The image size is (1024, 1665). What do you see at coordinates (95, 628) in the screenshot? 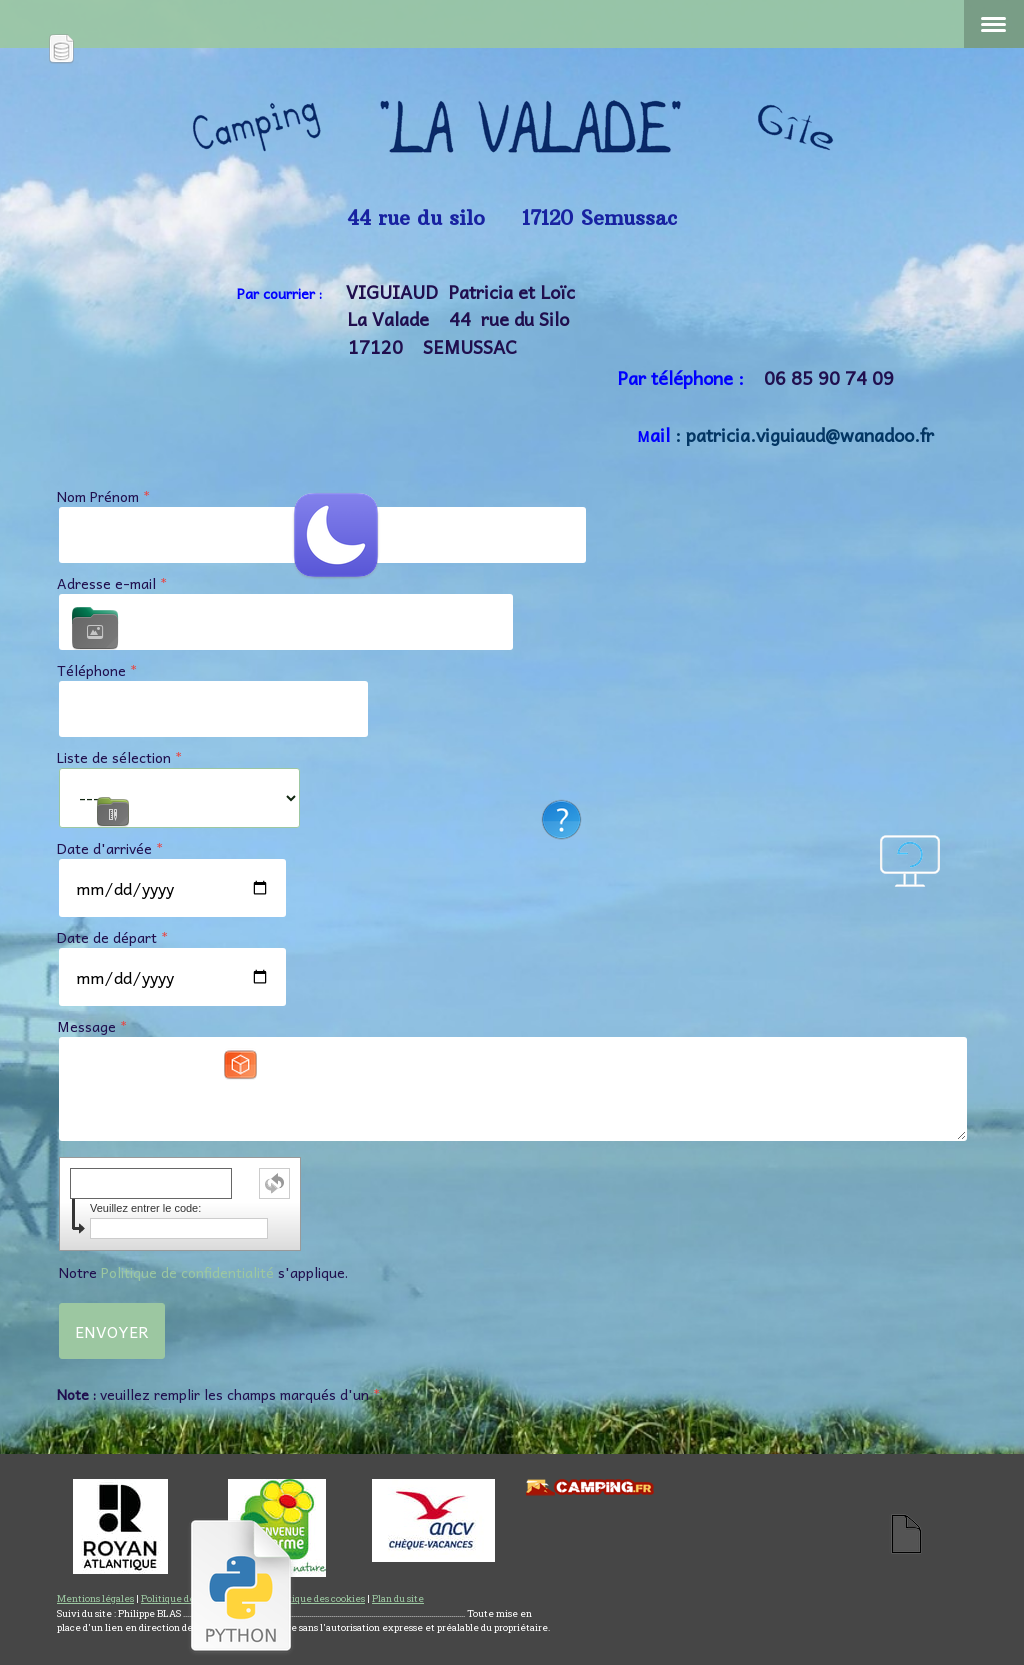
I see `open your pictures folder` at bounding box center [95, 628].